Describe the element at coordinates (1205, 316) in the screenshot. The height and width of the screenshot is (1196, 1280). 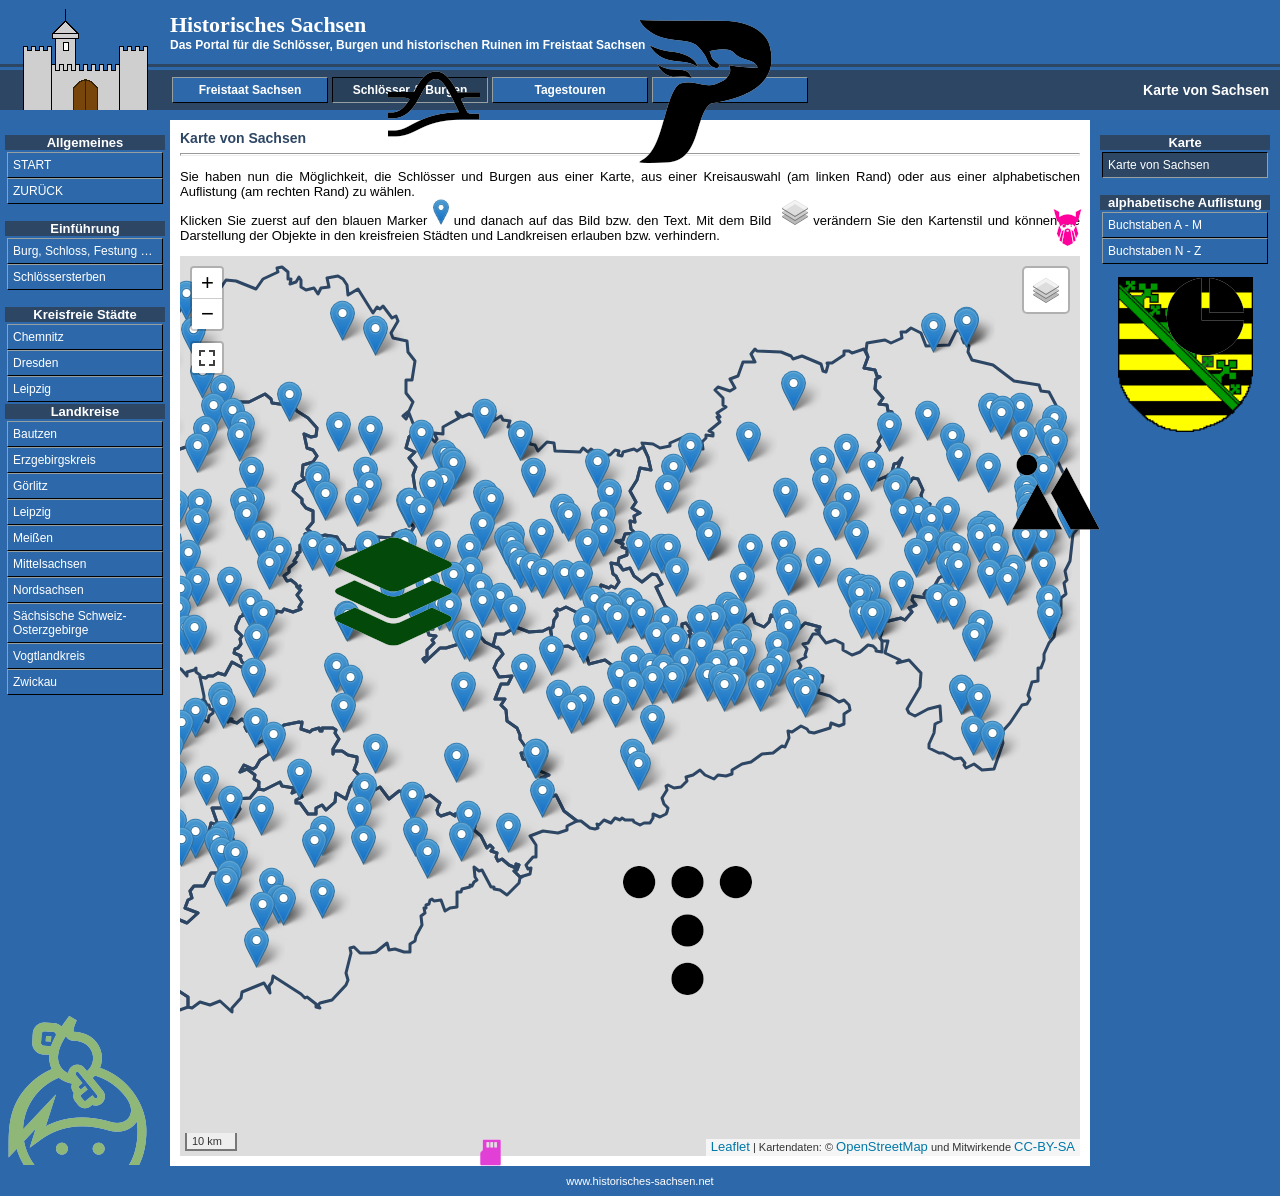
I see `view analytics or statistics breakdown` at that location.